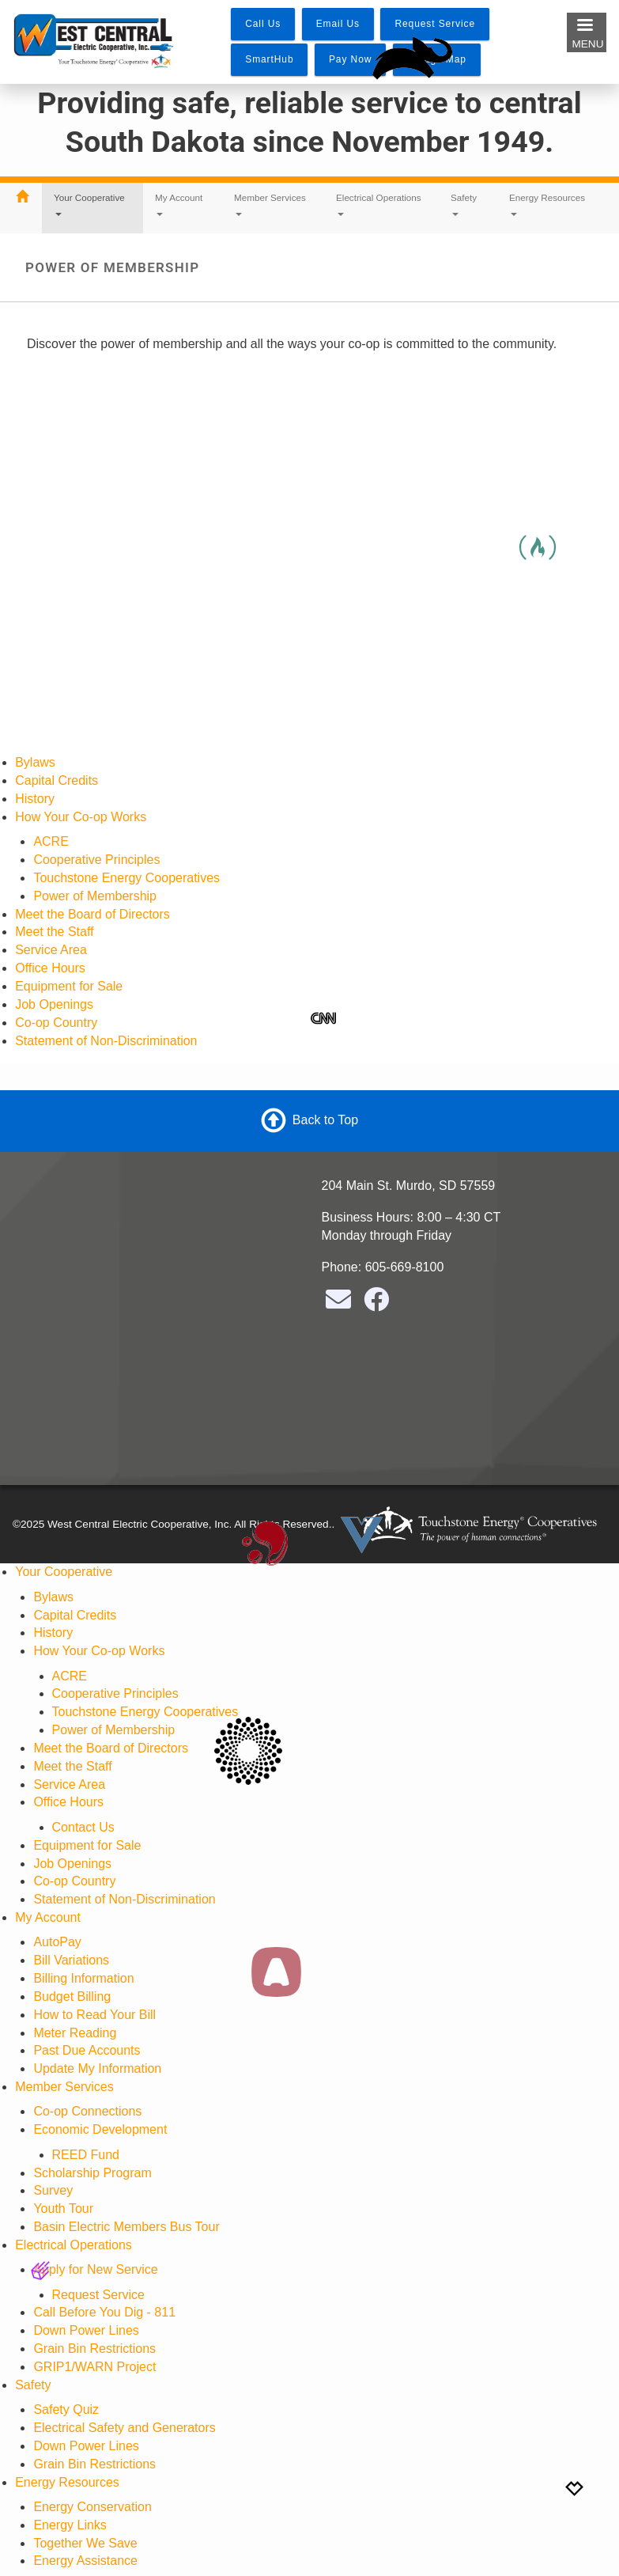 This screenshot has width=619, height=2576. I want to click on link to figshare research repository, so click(248, 1751).